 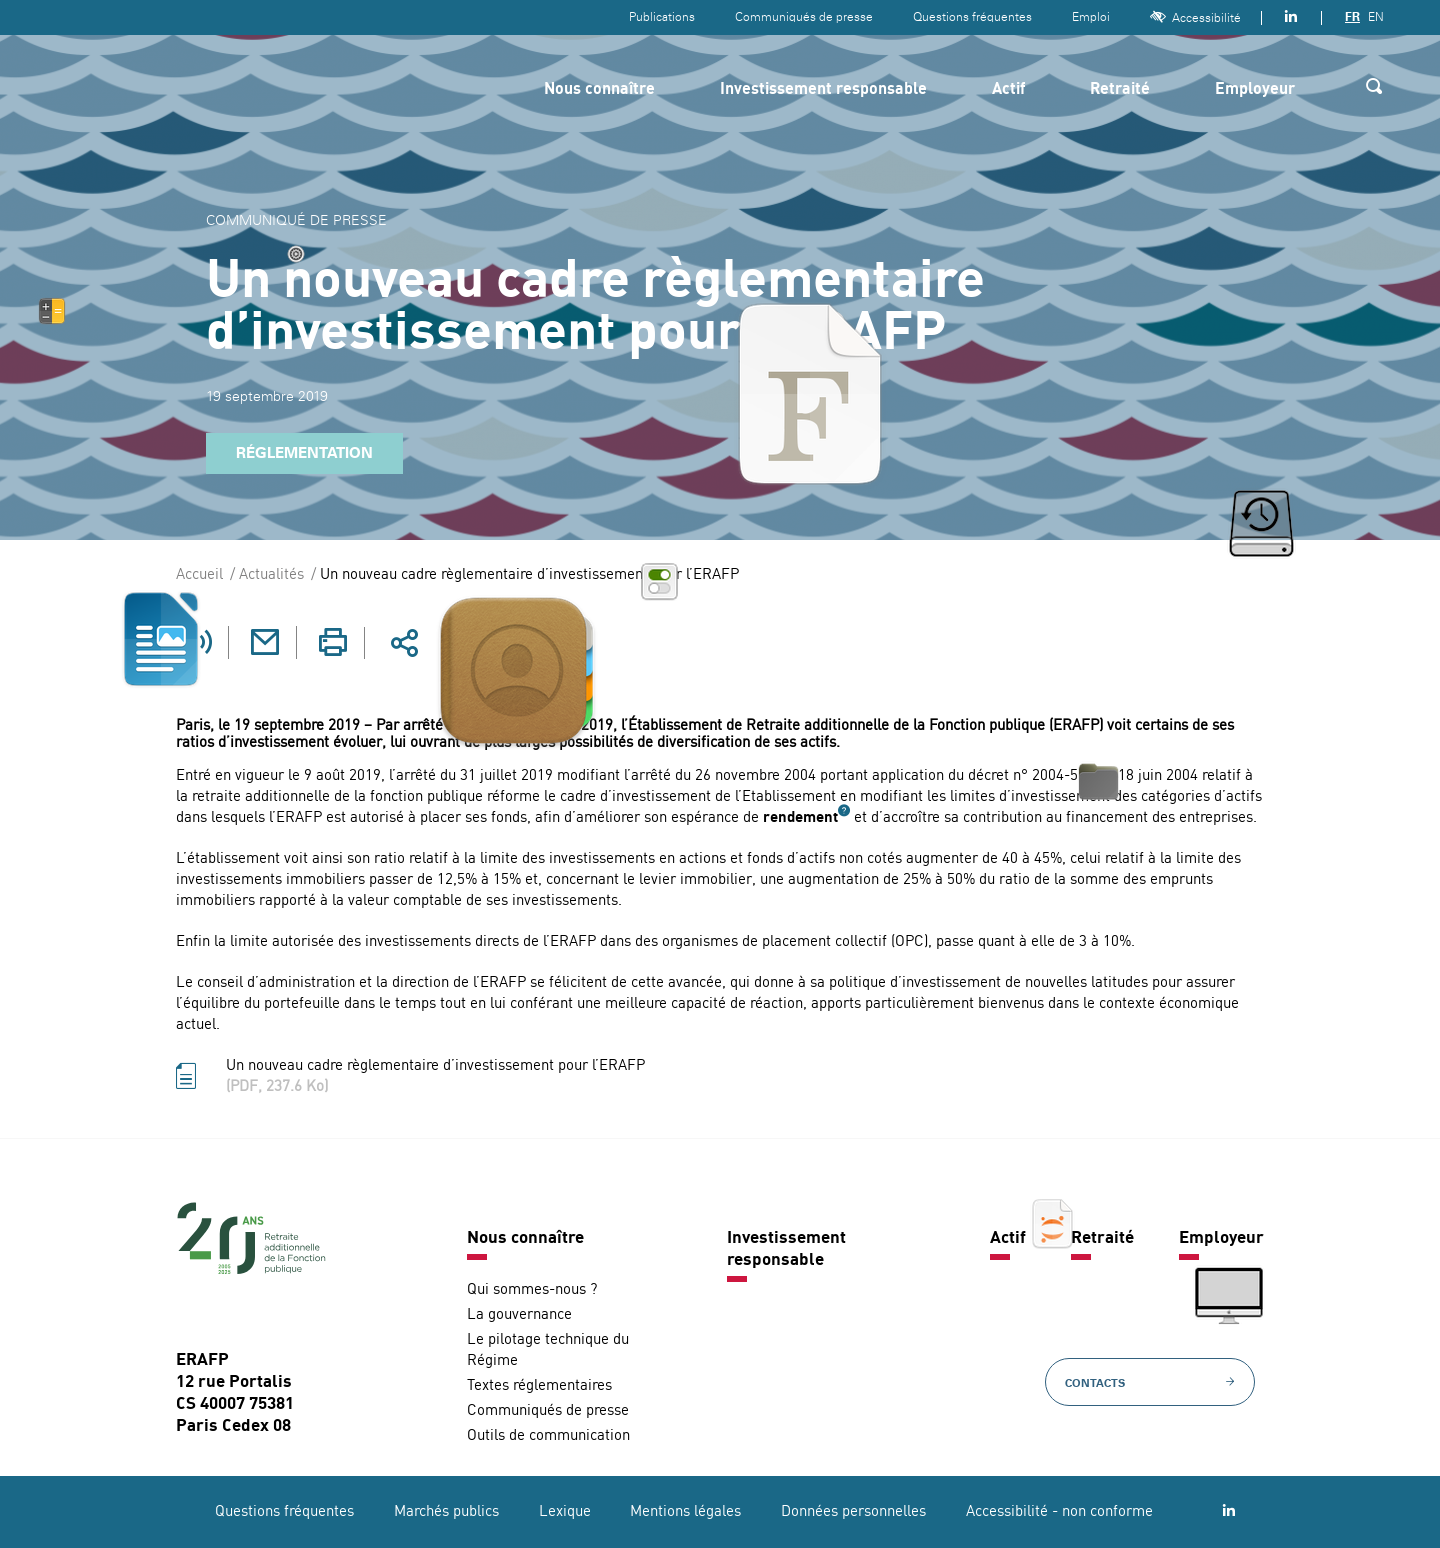 What do you see at coordinates (1098, 781) in the screenshot?
I see `open a folder to view its contents` at bounding box center [1098, 781].